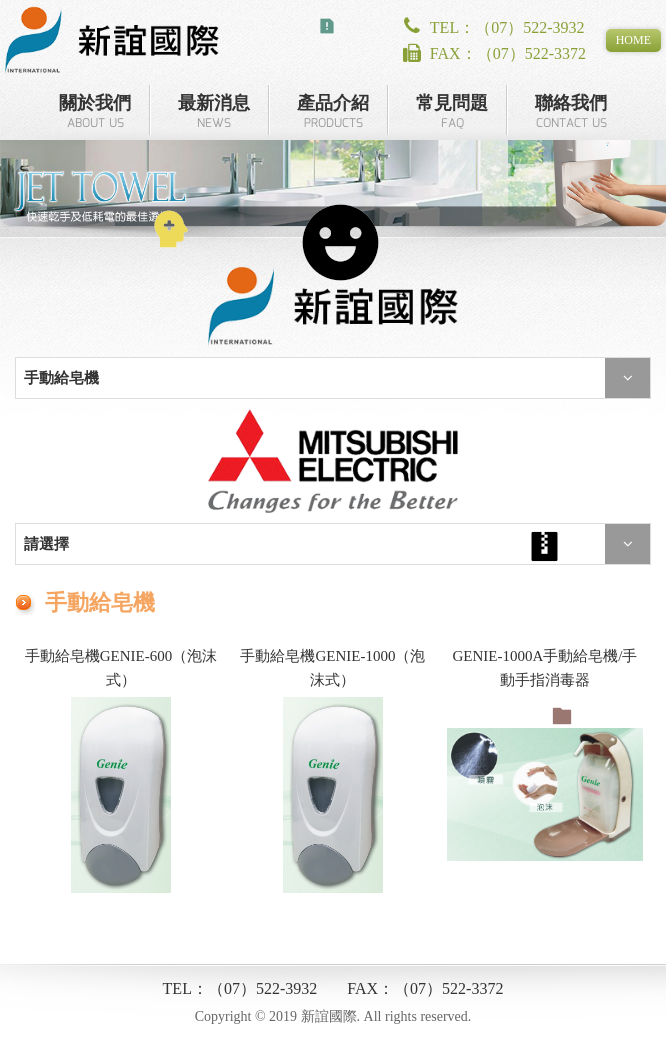  Describe the element at coordinates (171, 229) in the screenshot. I see `access mental health resources` at that location.